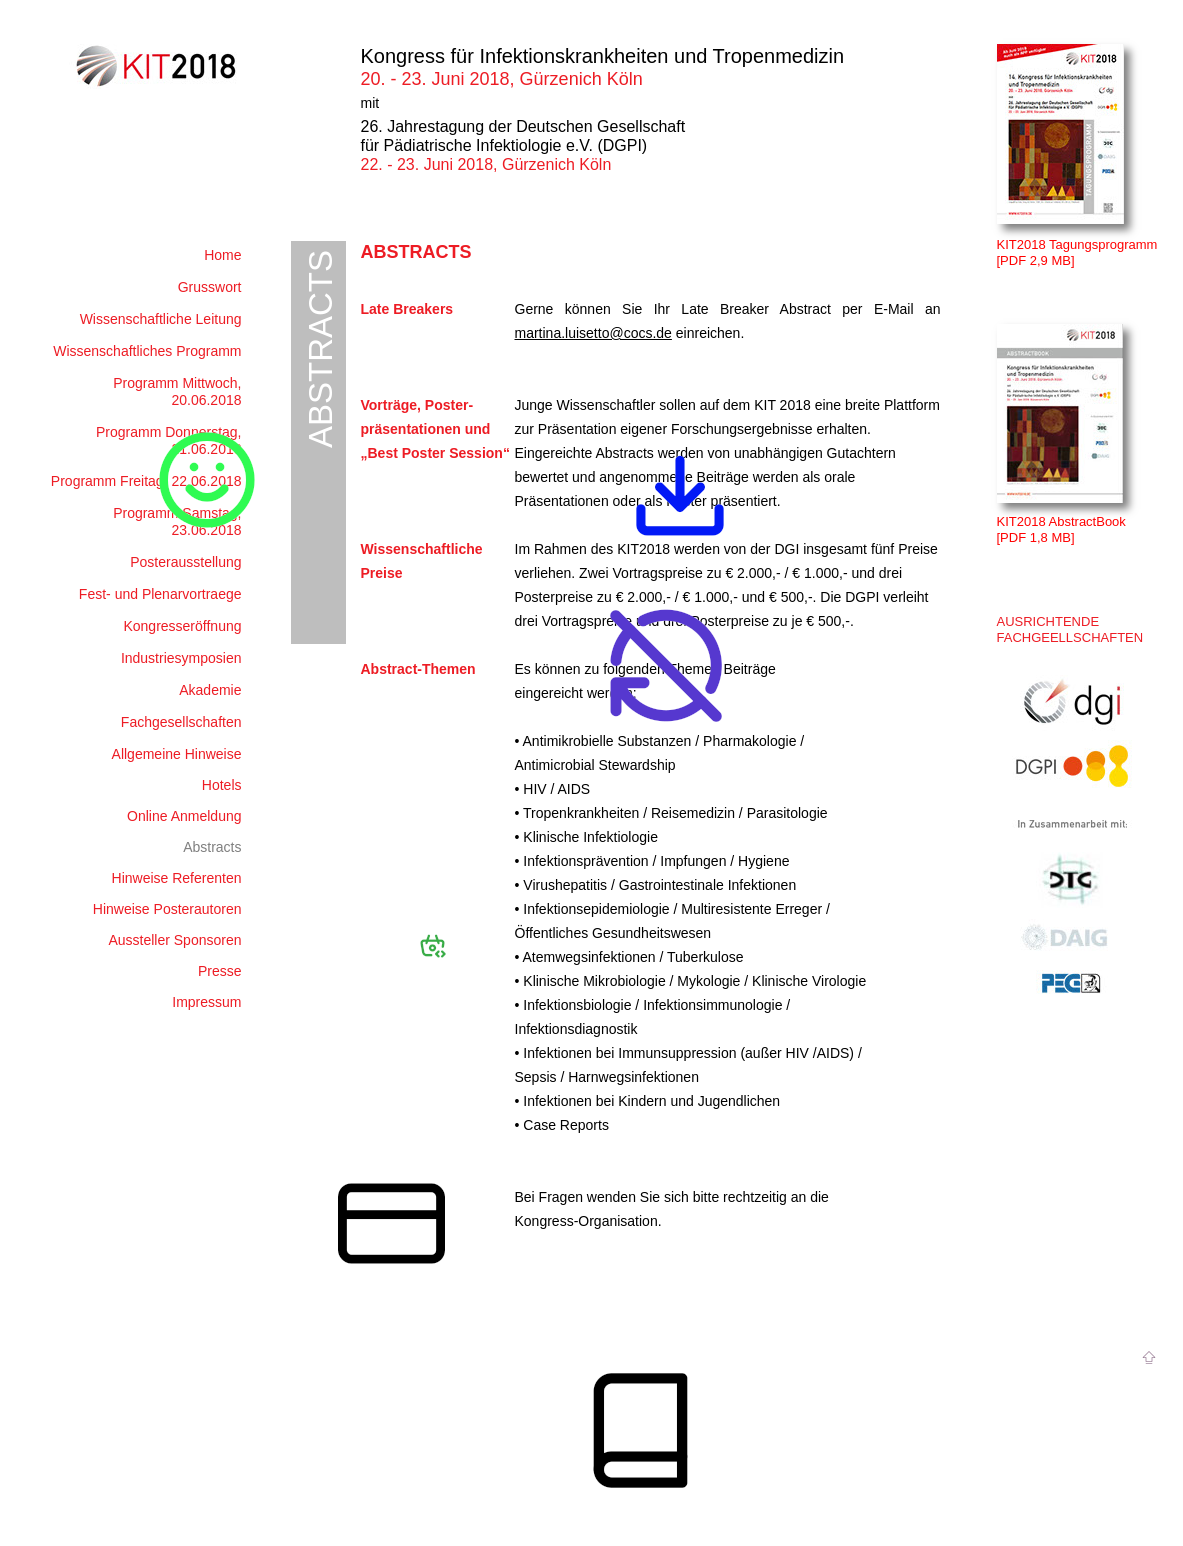  I want to click on download a file or document, so click(680, 498).